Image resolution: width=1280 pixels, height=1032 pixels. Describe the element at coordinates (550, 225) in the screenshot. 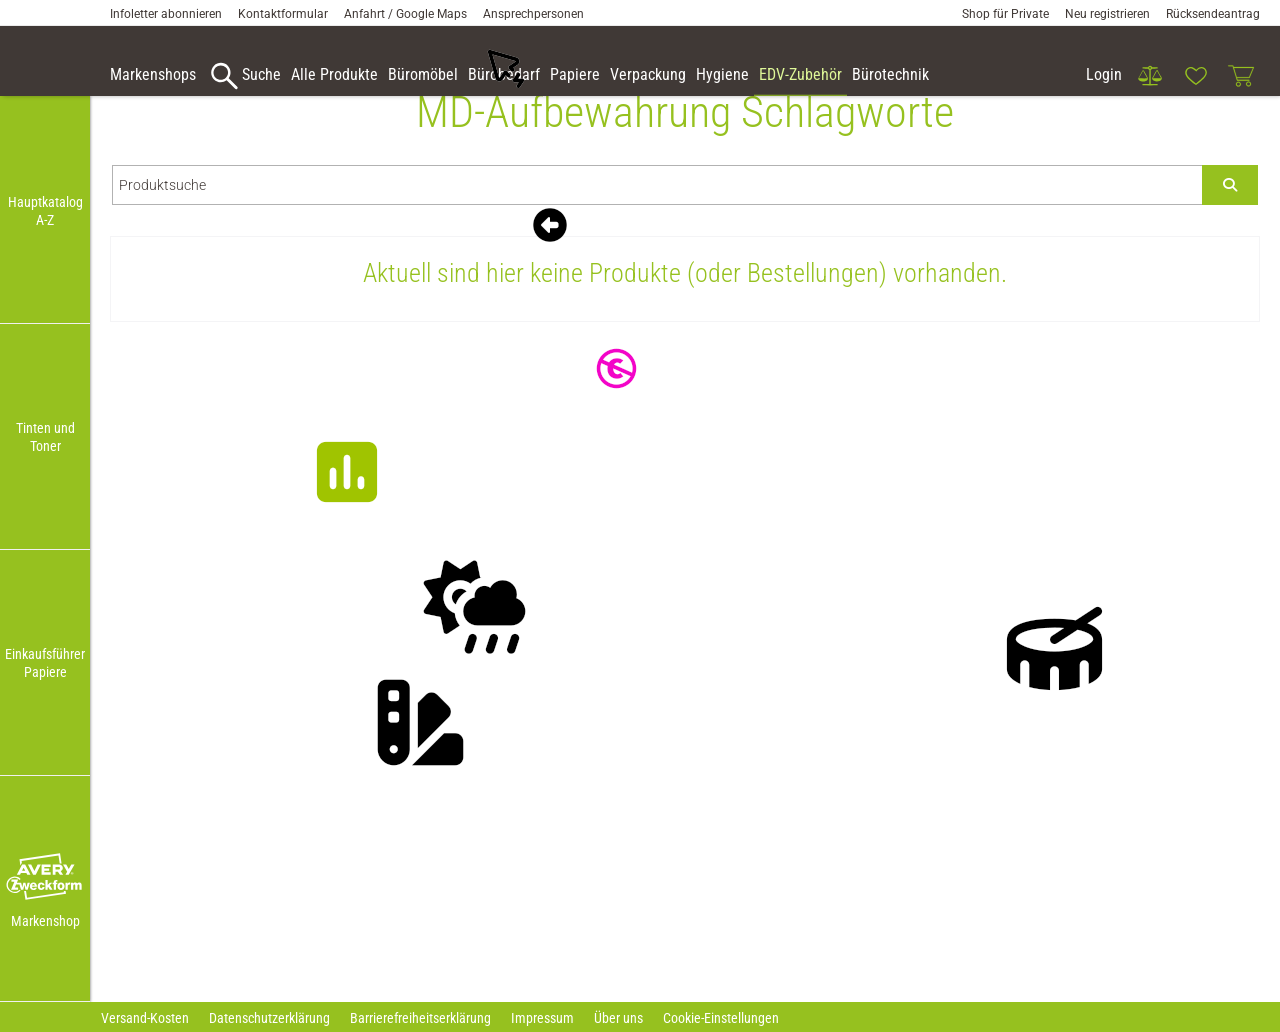

I see `go back to the previous screen` at that location.